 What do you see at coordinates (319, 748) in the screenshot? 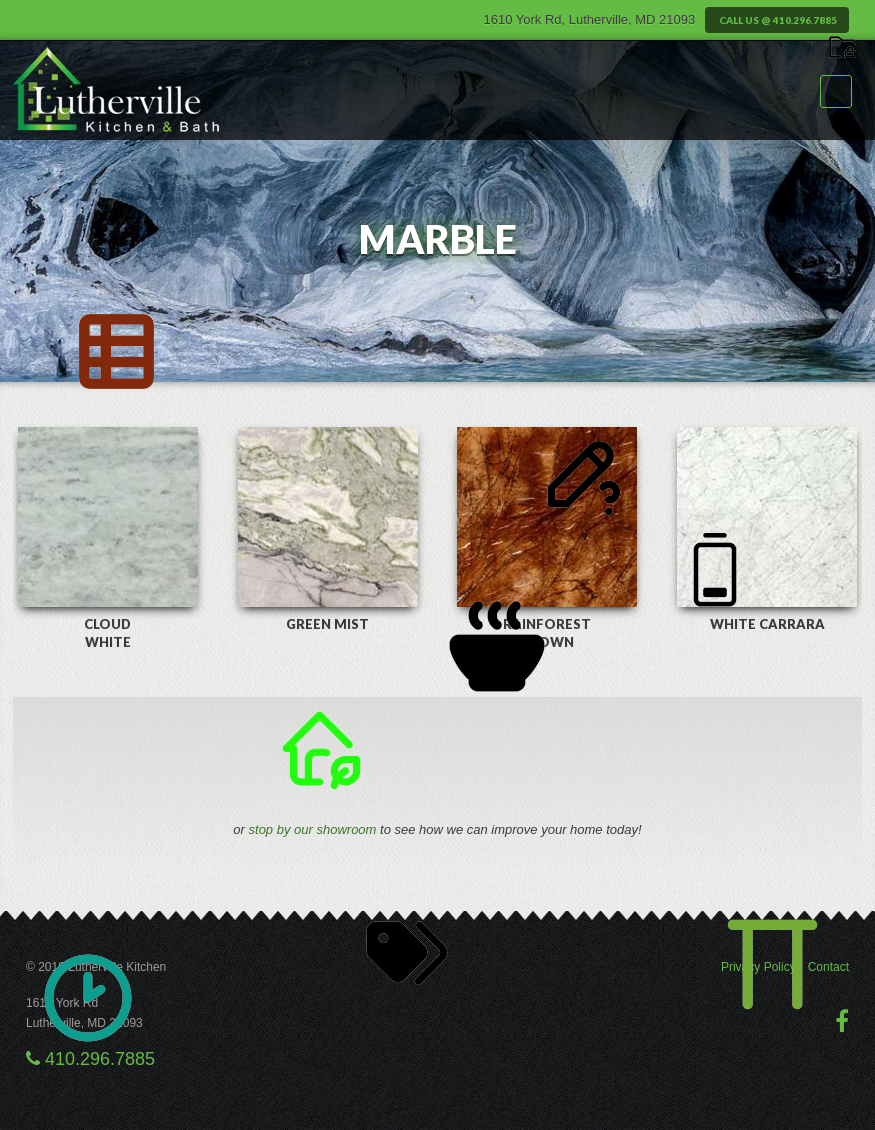
I see `view eco-friendly home settings` at bounding box center [319, 748].